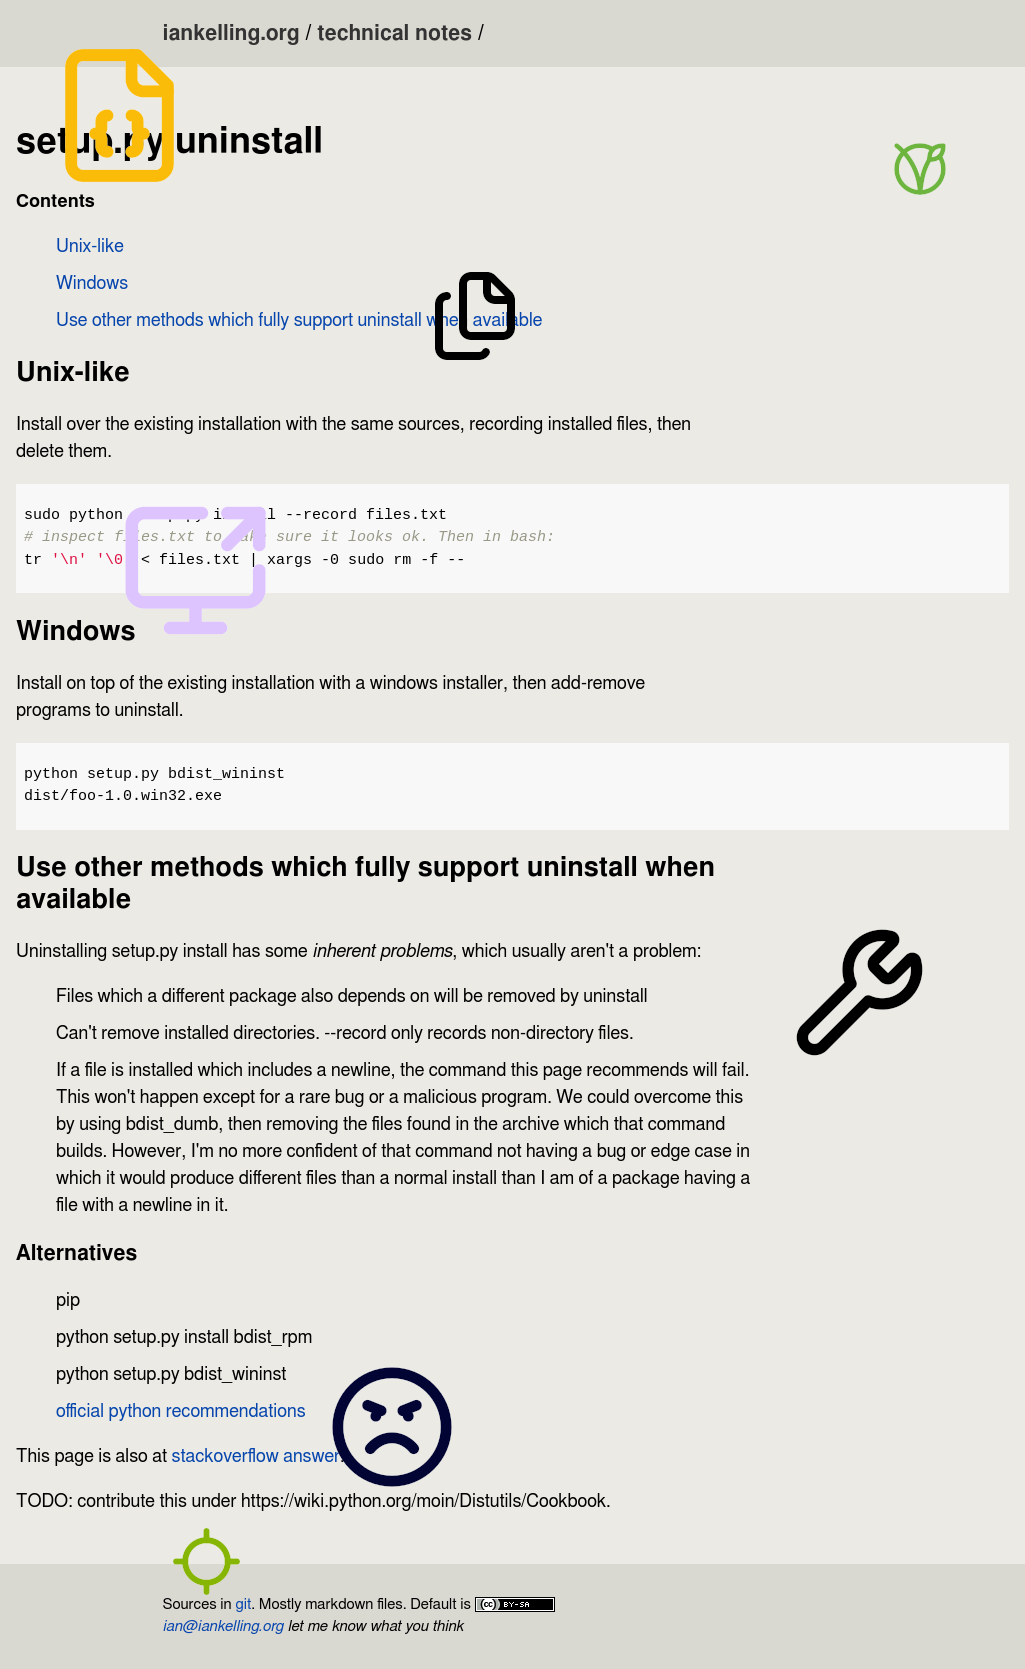 The height and width of the screenshot is (1669, 1025). What do you see at coordinates (119, 115) in the screenshot?
I see `view or open a JSON file` at bounding box center [119, 115].